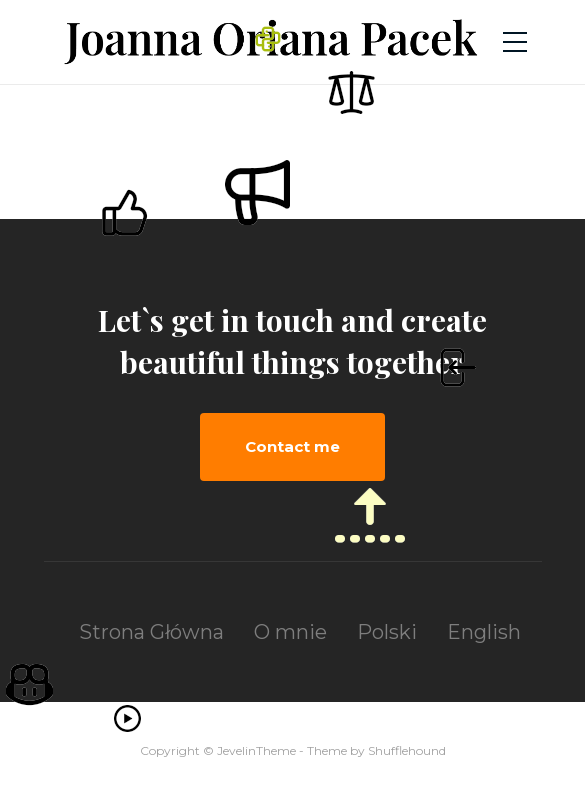  I want to click on play media or video content, so click(127, 718).